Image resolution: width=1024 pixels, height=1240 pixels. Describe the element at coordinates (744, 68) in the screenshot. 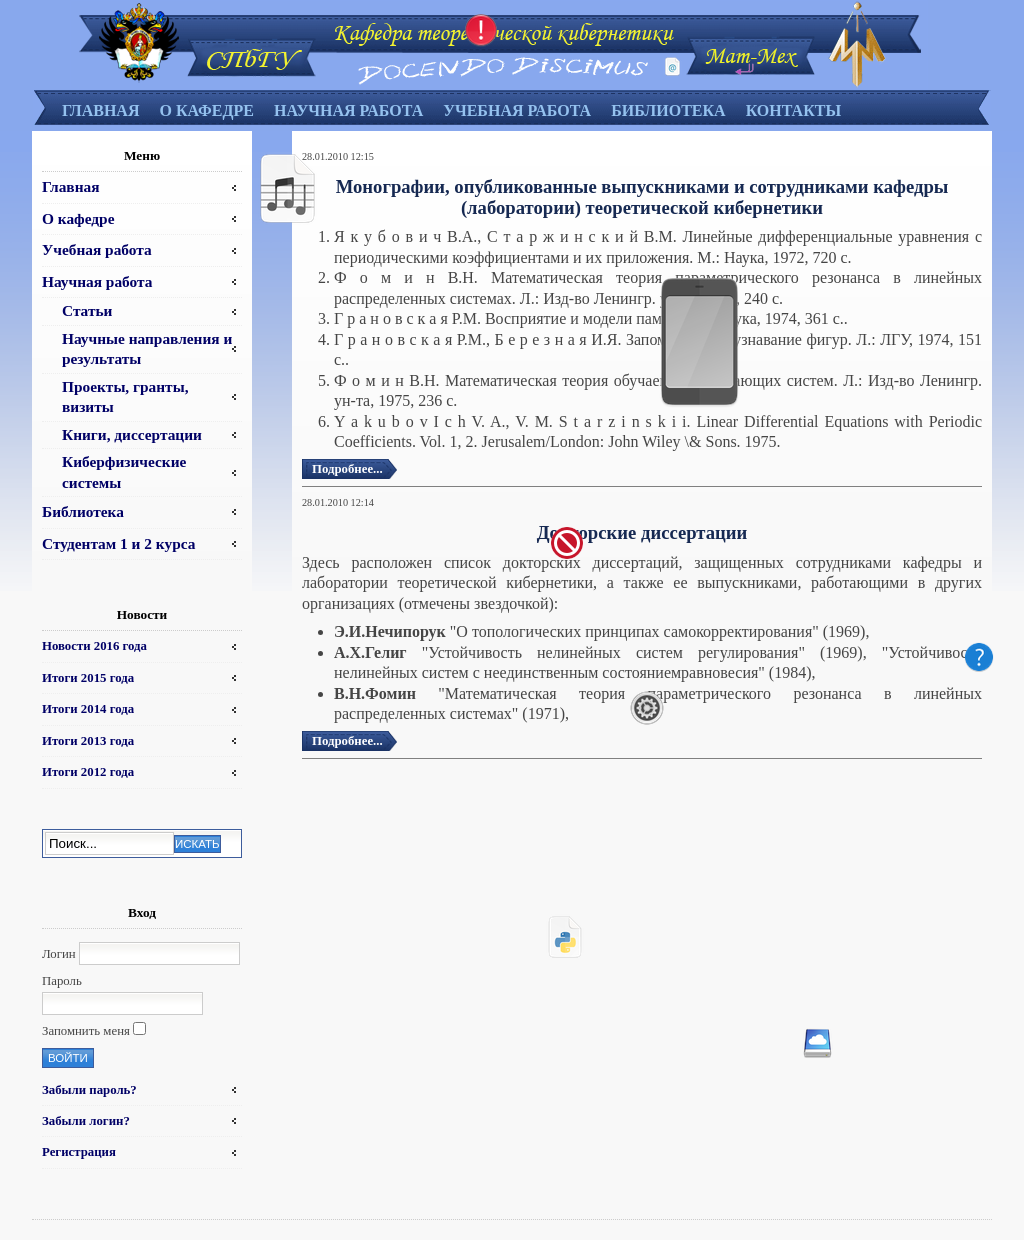

I see `reply to all recipients in an email thread` at that location.